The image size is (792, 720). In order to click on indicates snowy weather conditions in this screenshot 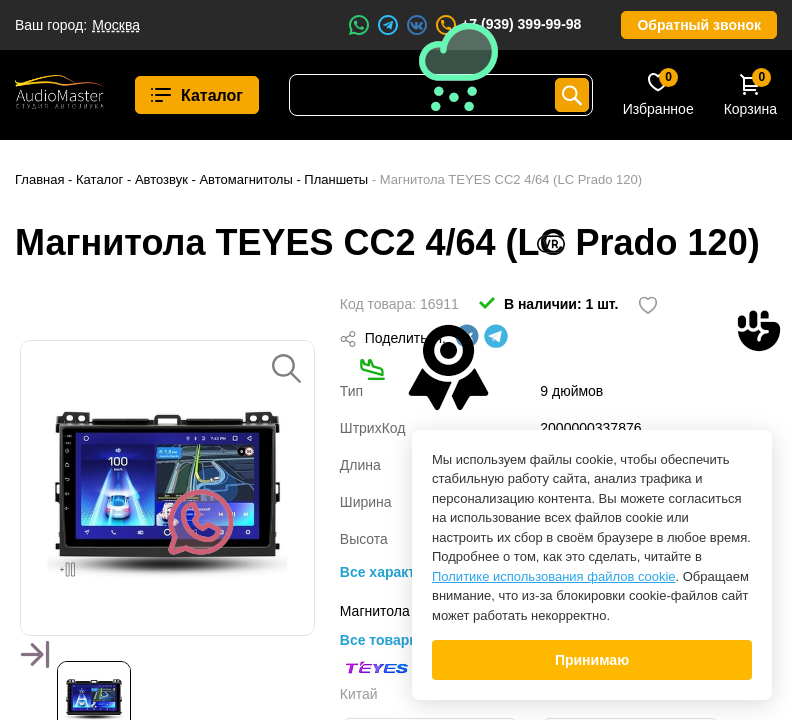, I will do `click(458, 65)`.